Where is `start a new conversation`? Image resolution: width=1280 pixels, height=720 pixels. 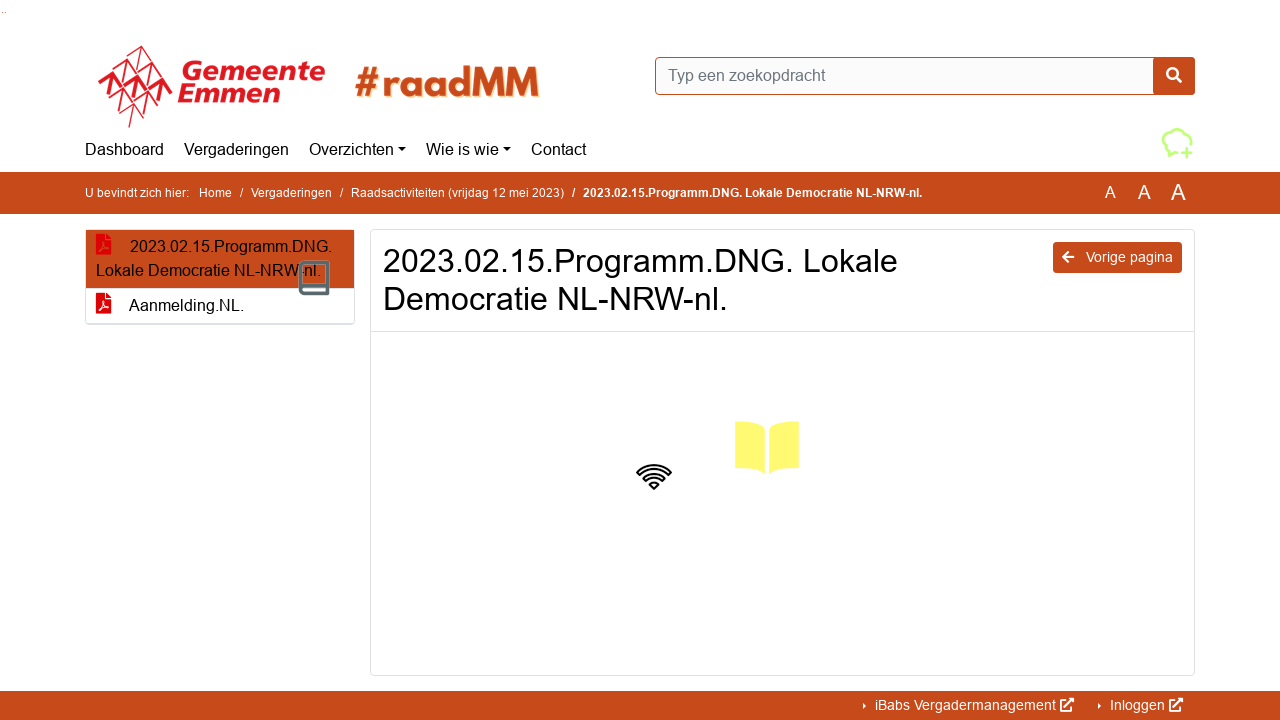
start a new conversation is located at coordinates (1176, 142).